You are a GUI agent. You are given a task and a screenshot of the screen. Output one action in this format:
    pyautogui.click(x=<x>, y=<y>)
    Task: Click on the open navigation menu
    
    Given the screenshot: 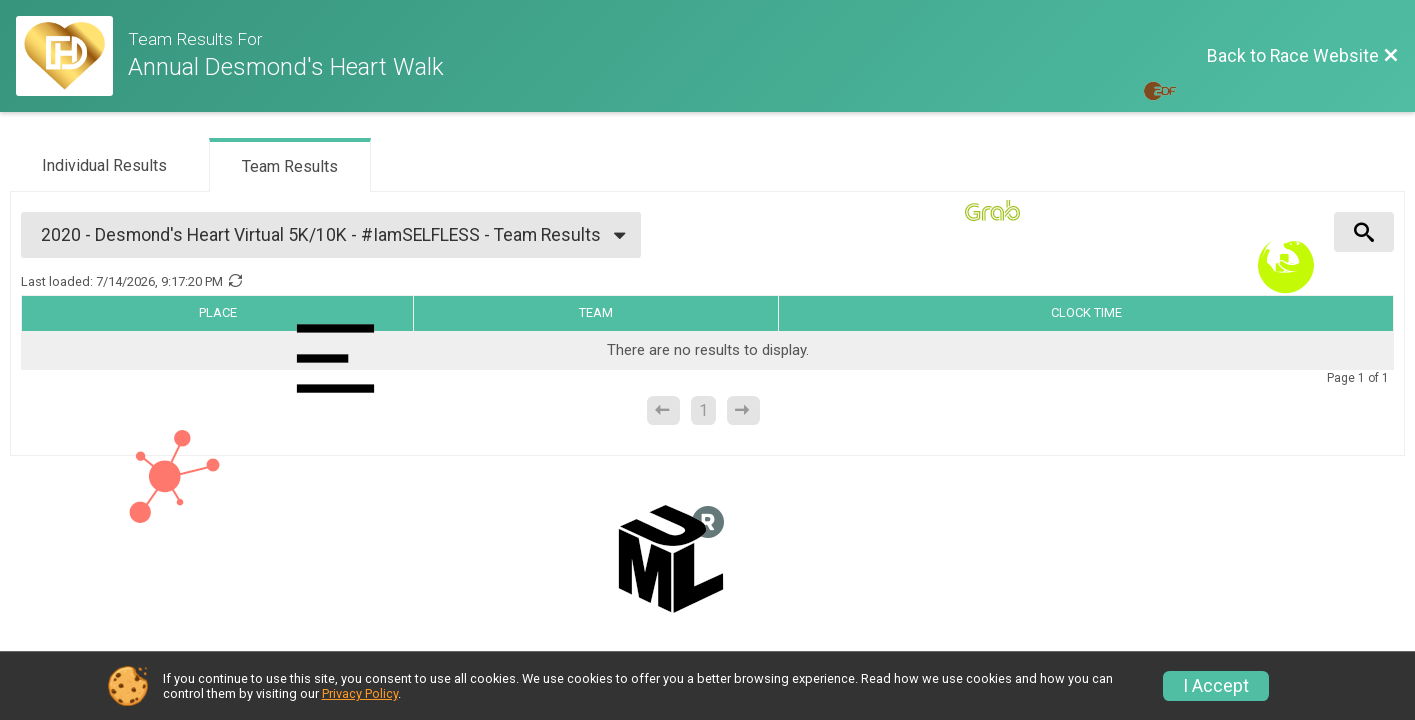 What is the action you would take?
    pyautogui.click(x=335, y=358)
    